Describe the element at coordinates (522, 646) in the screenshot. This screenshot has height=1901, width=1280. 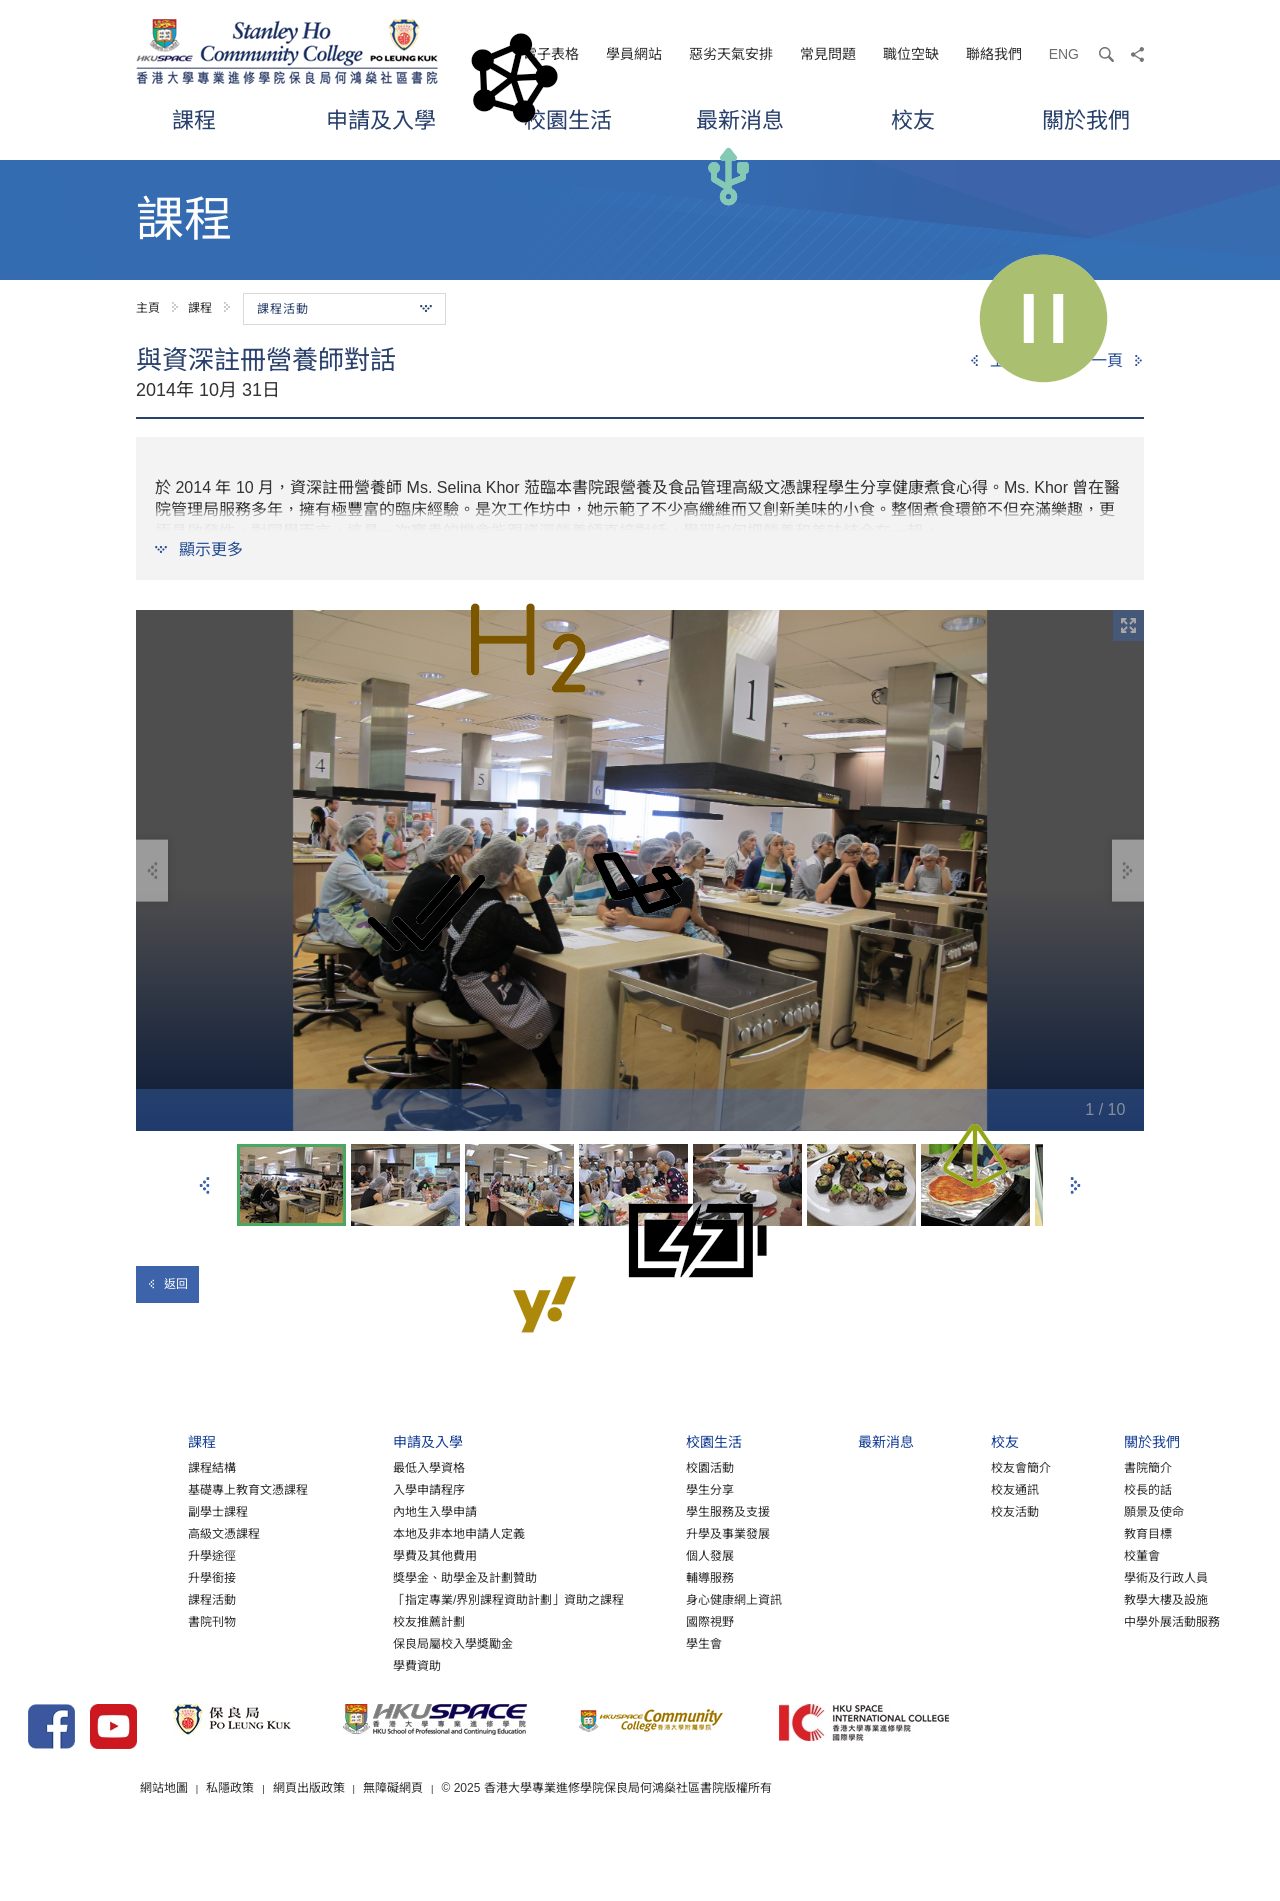
I see `format text as heading level 2` at that location.